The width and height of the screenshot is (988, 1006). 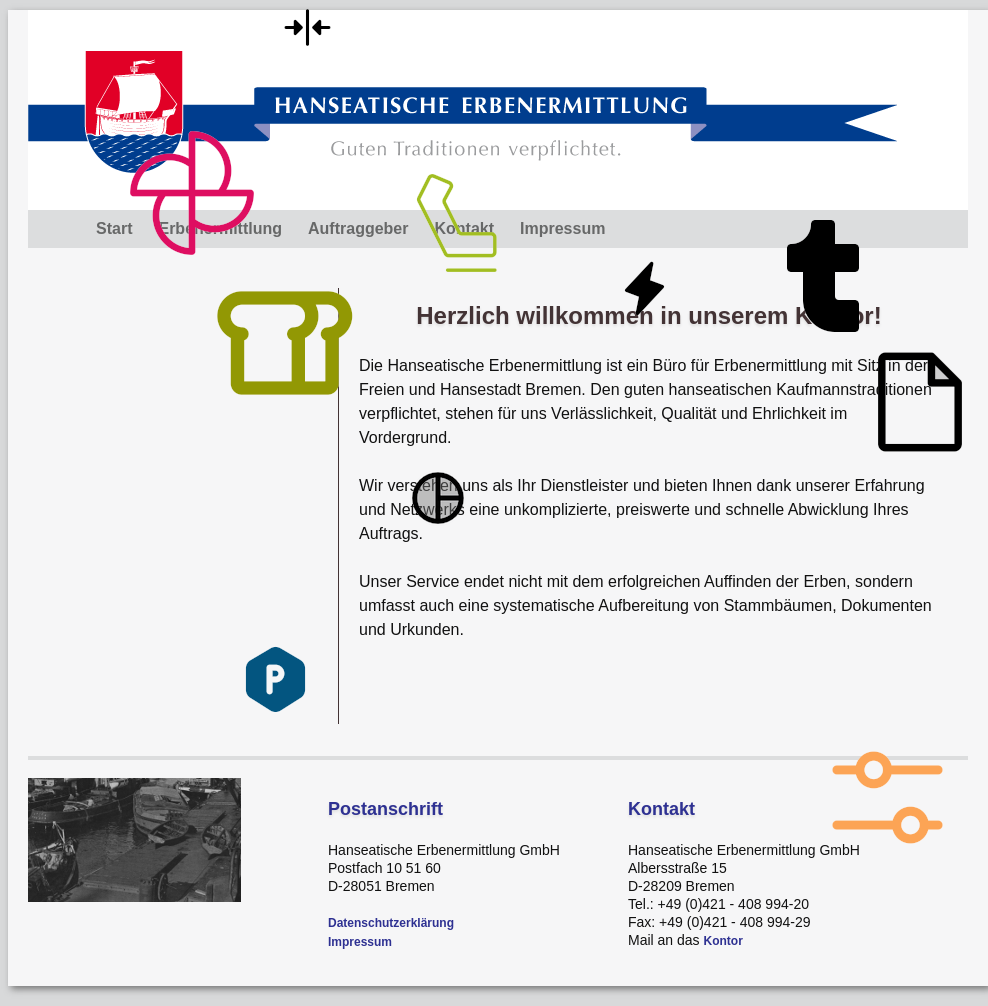 What do you see at coordinates (823, 276) in the screenshot?
I see `open the Tumblr app` at bounding box center [823, 276].